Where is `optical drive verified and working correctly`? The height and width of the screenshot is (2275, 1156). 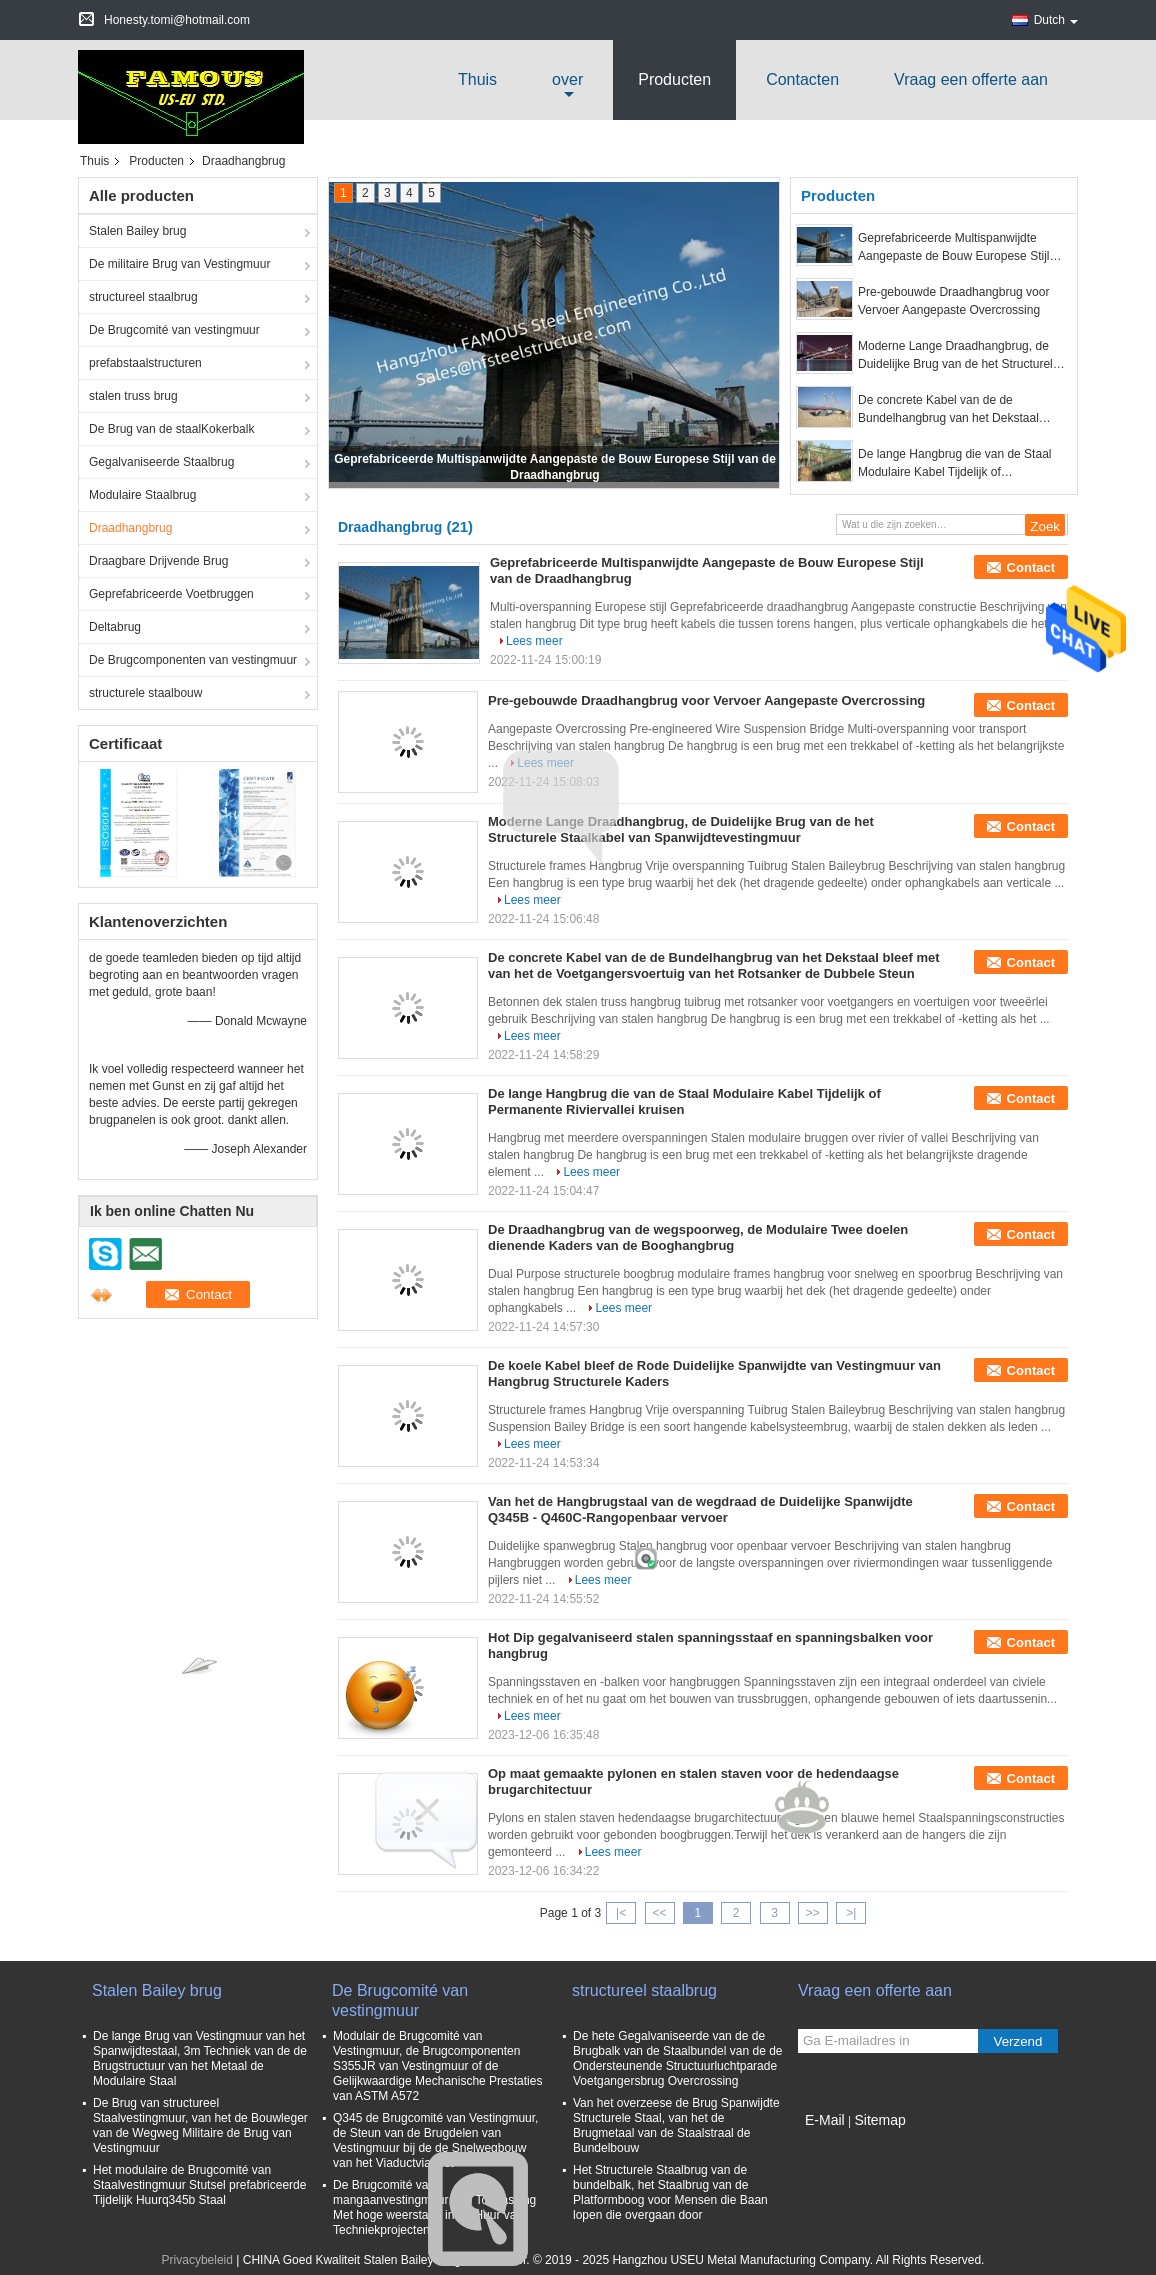 optical drive verified and working correctly is located at coordinates (646, 1559).